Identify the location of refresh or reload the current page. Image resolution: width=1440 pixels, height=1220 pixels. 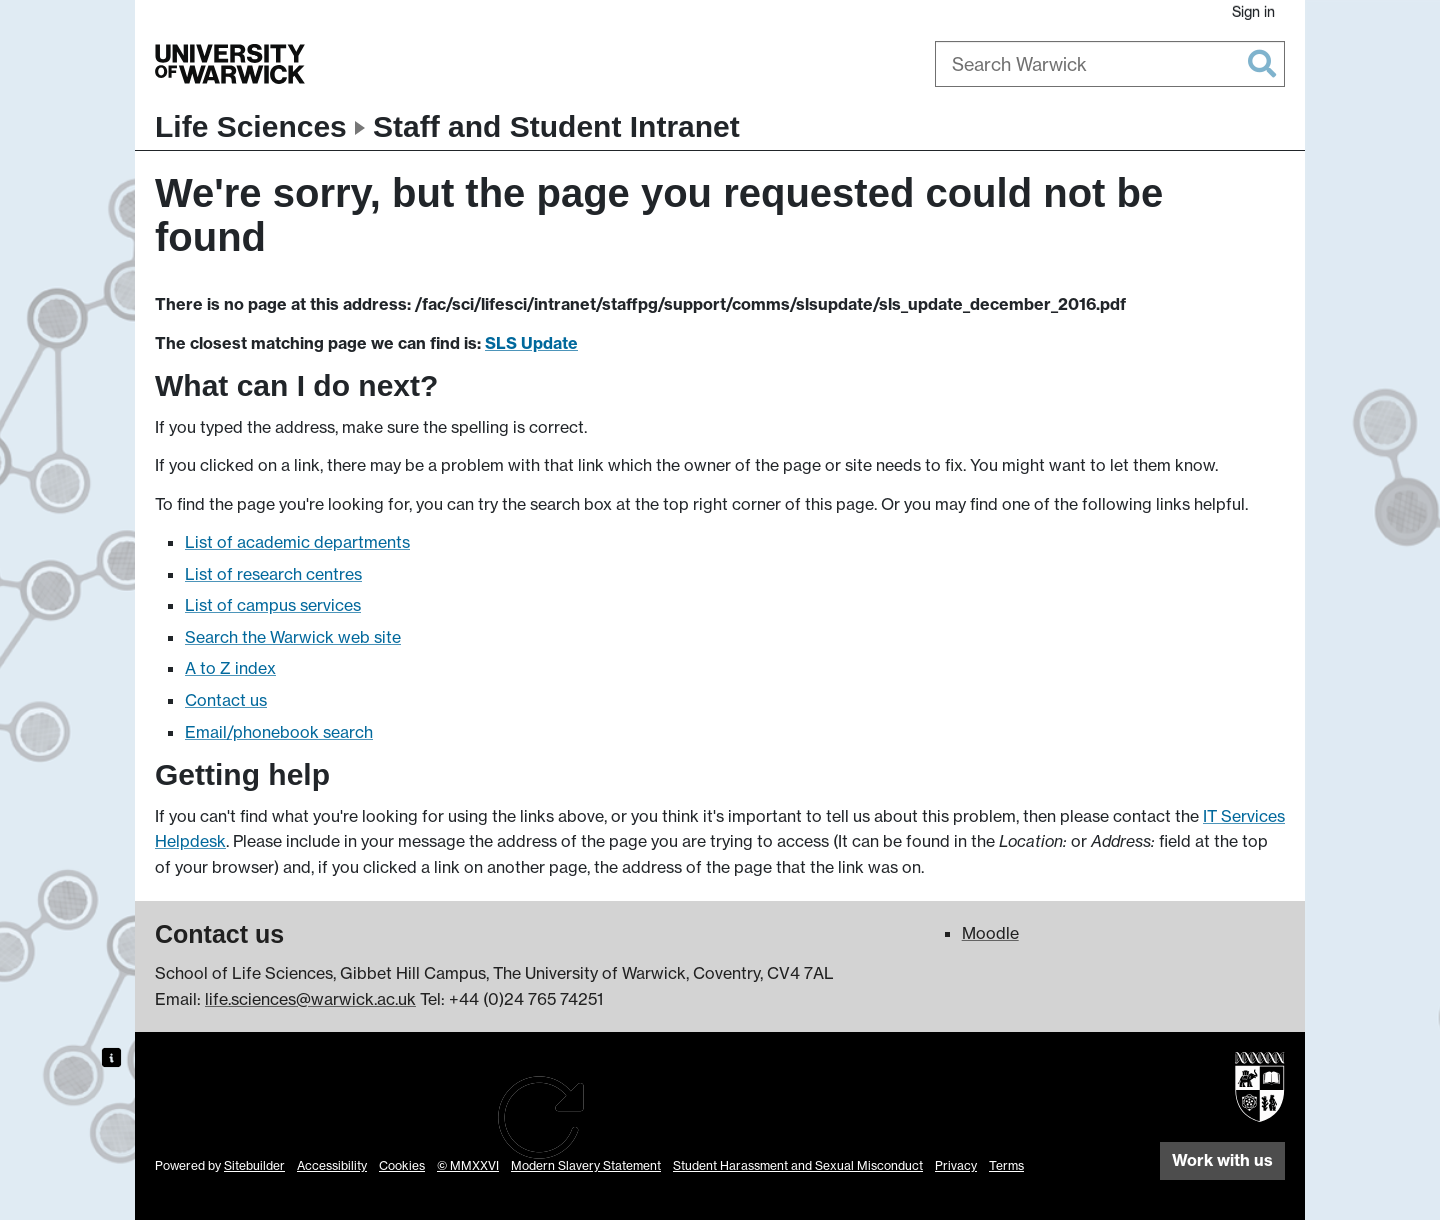
(542, 1117).